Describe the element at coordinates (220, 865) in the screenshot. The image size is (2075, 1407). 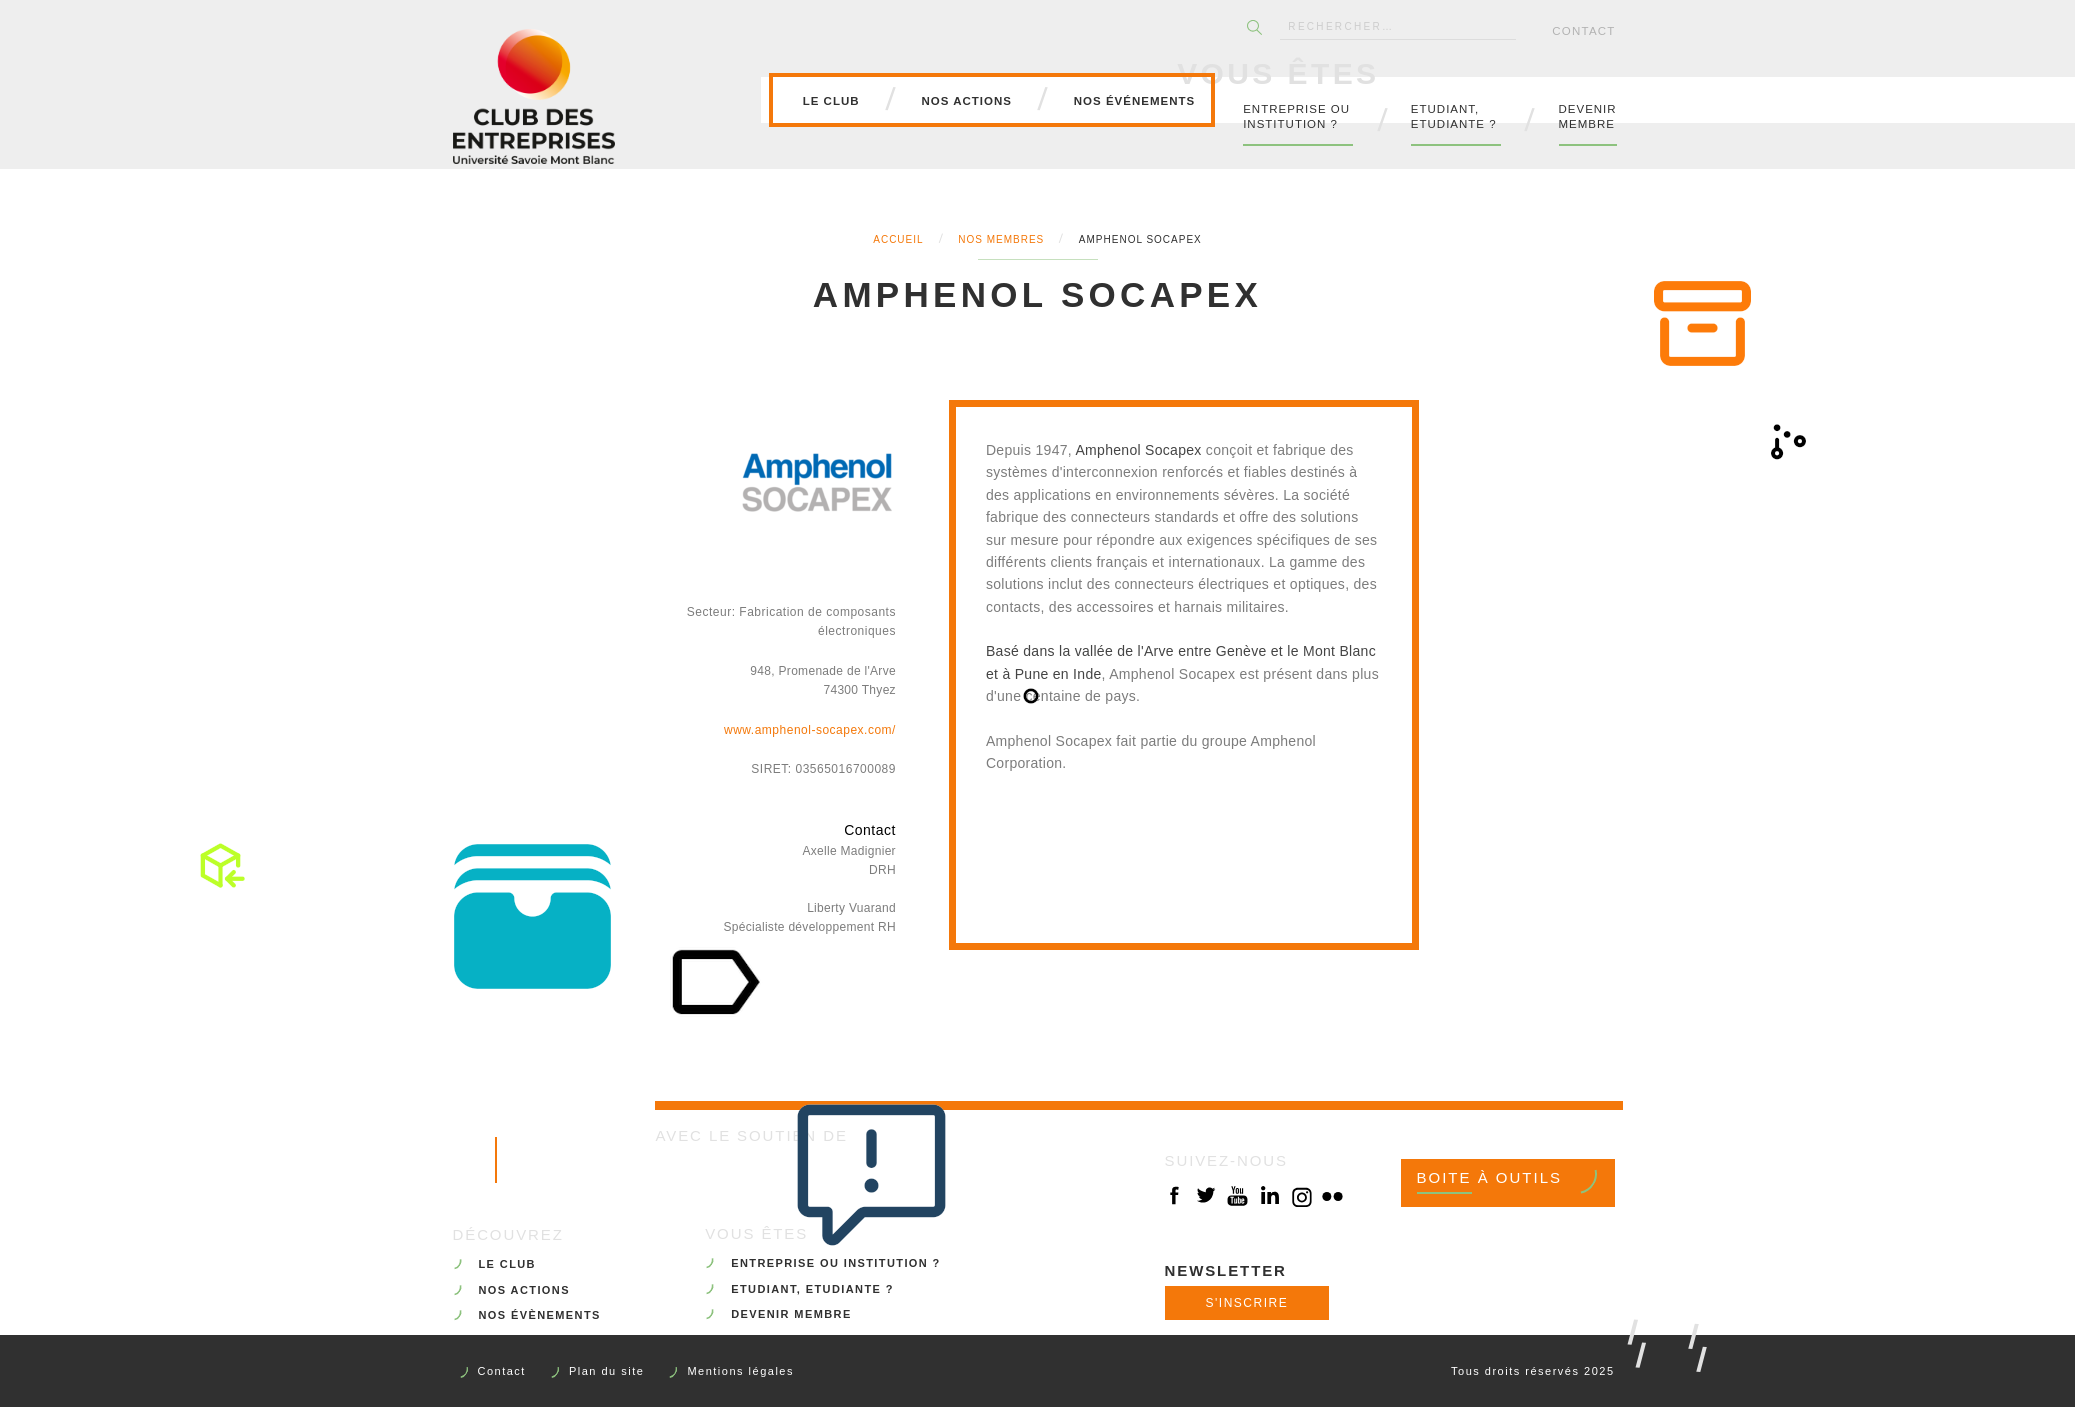
I see `import a package or module` at that location.